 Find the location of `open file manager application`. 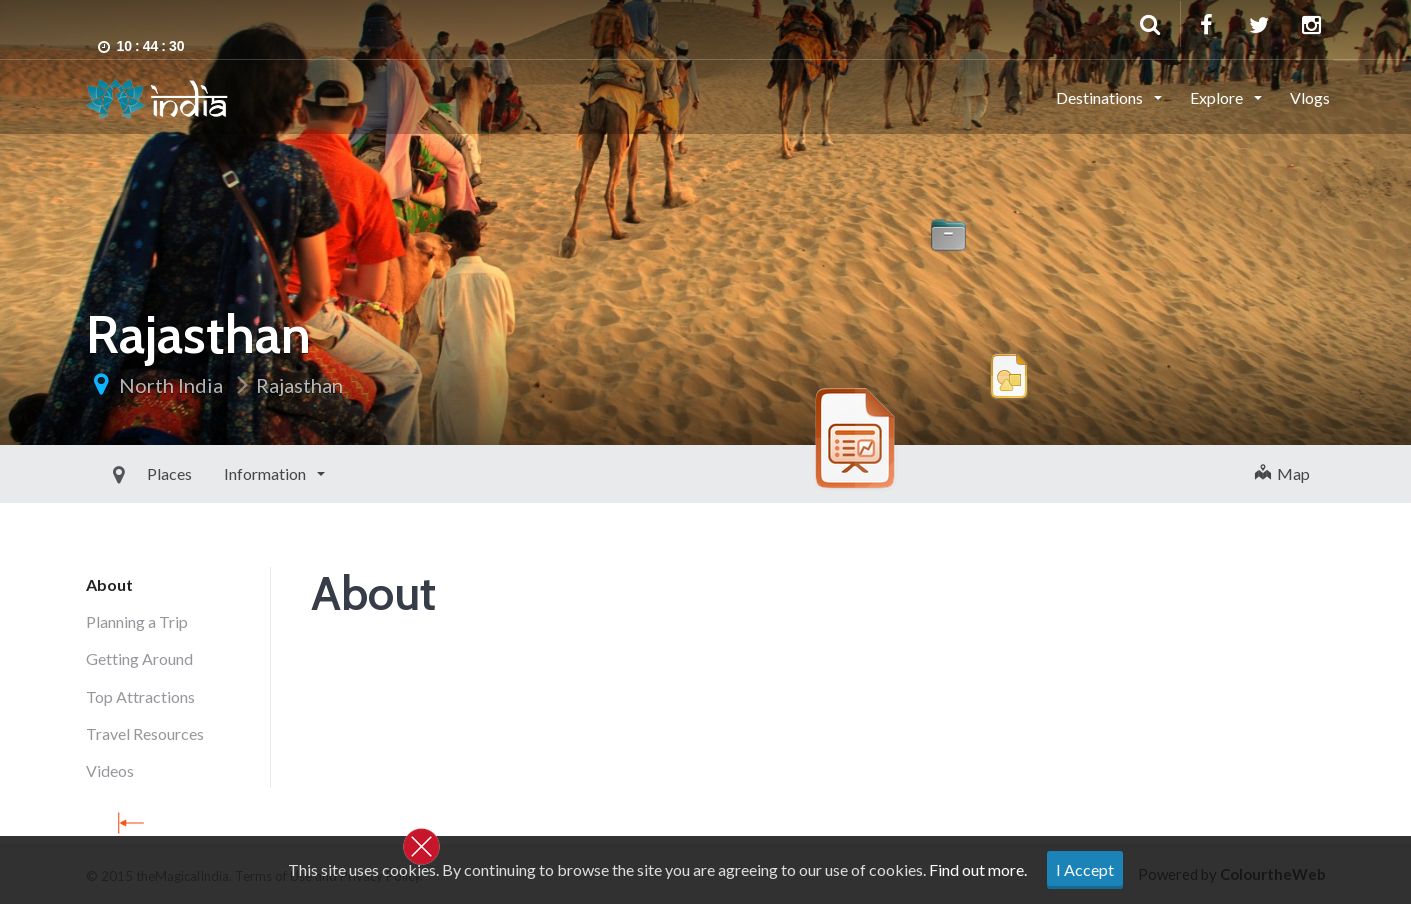

open file manager application is located at coordinates (948, 234).